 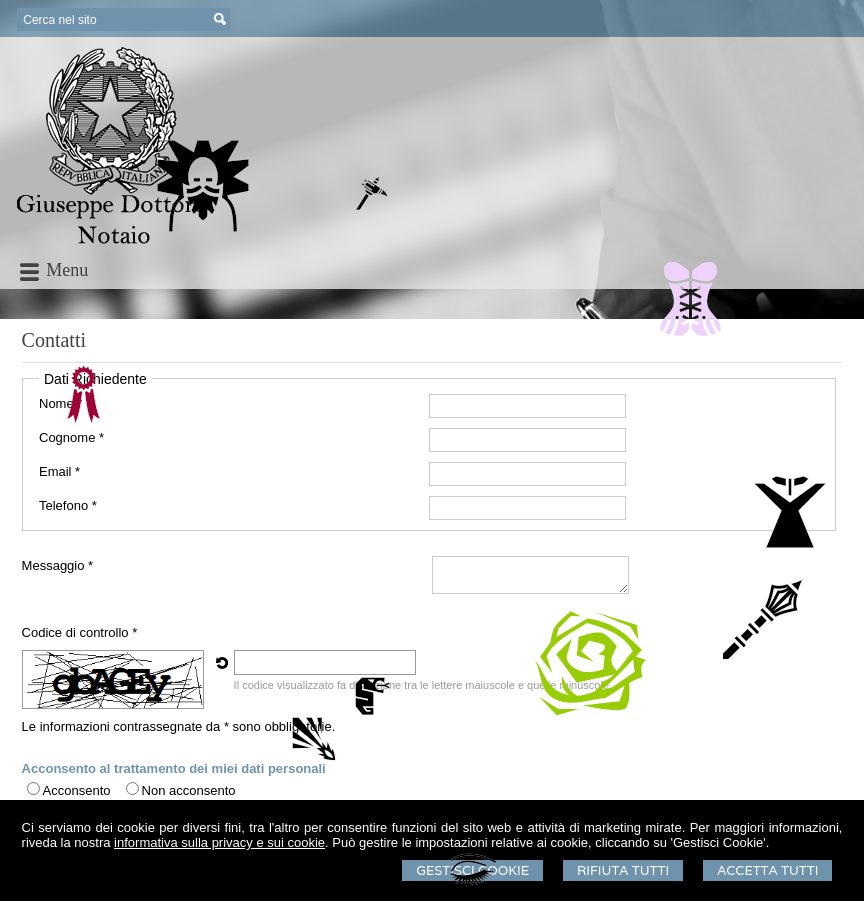 I want to click on incoming attack or threat warning, so click(x=314, y=739).